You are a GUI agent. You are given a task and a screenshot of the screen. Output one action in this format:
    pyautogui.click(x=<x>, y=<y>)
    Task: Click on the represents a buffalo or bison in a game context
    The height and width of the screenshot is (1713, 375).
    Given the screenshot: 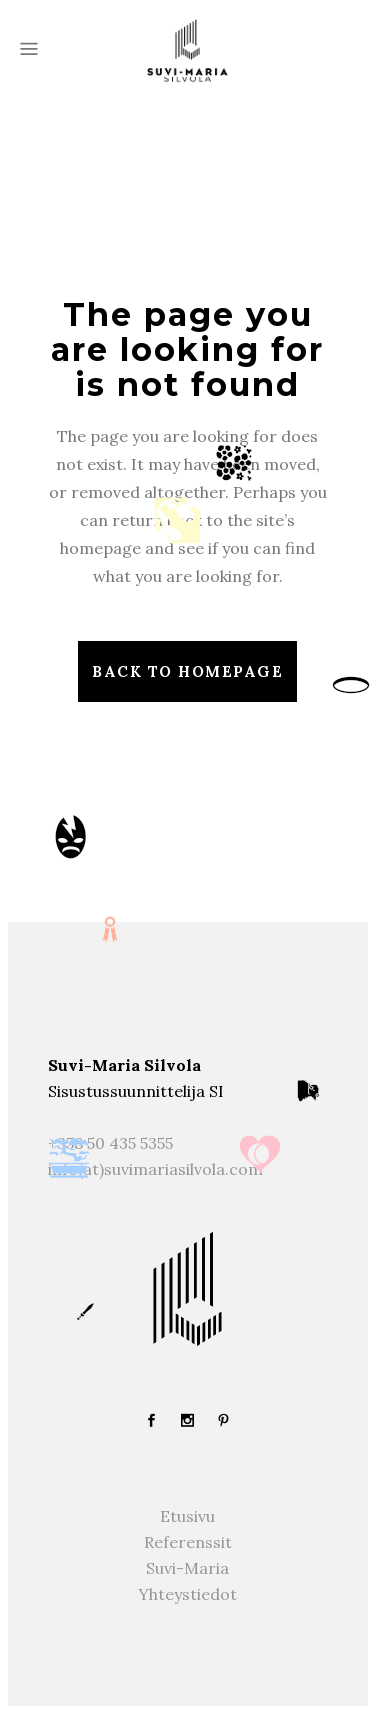 What is the action you would take?
    pyautogui.click(x=308, y=1090)
    